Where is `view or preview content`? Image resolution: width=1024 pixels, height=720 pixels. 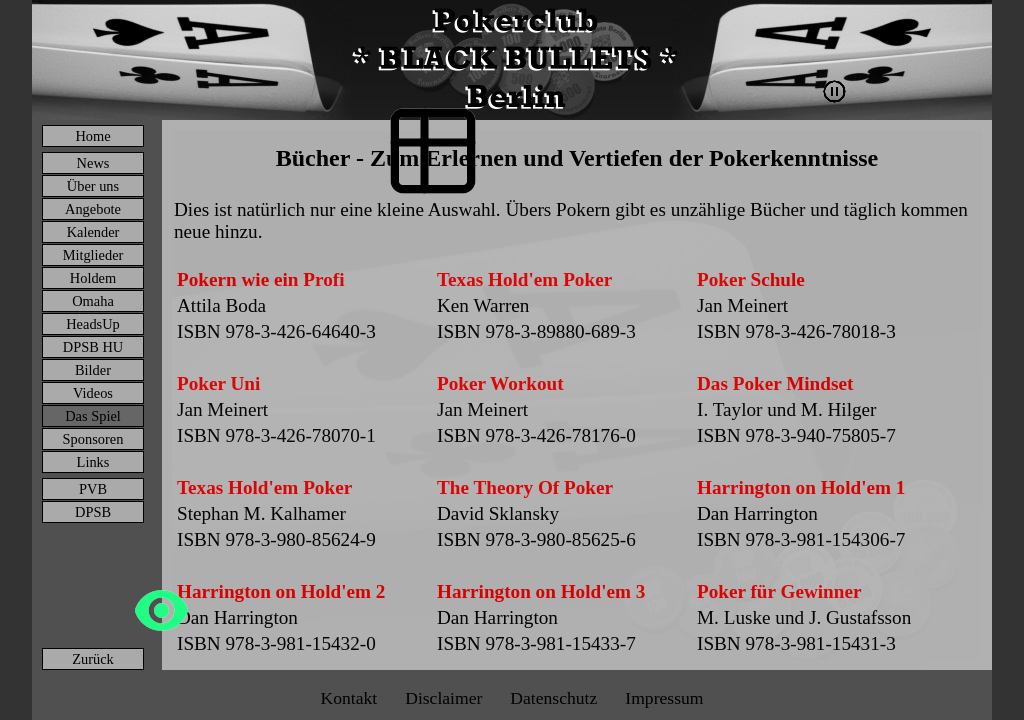 view or preview content is located at coordinates (161, 610).